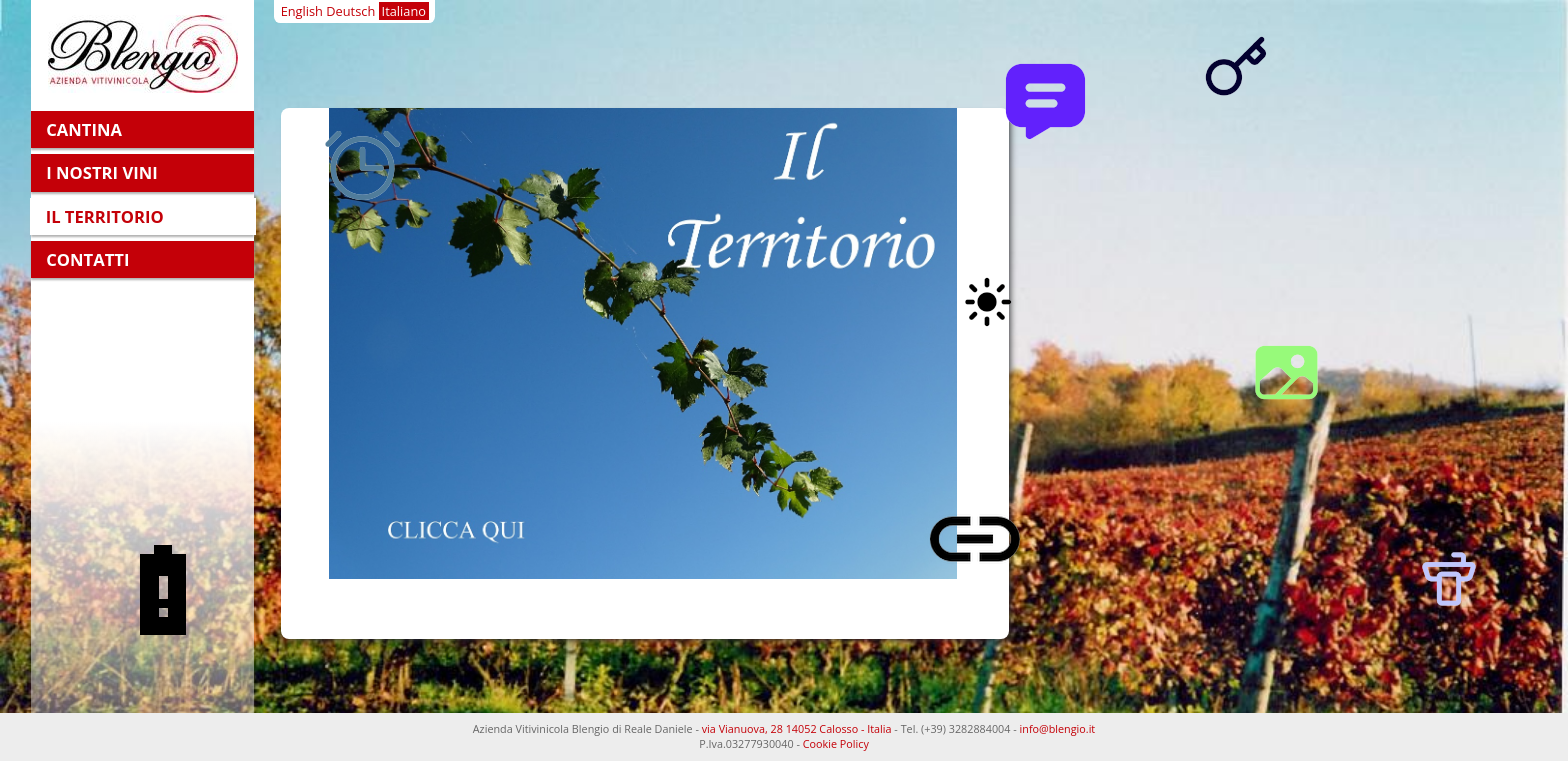 The height and width of the screenshot is (761, 1568). I want to click on set or manage alarms, so click(362, 165).